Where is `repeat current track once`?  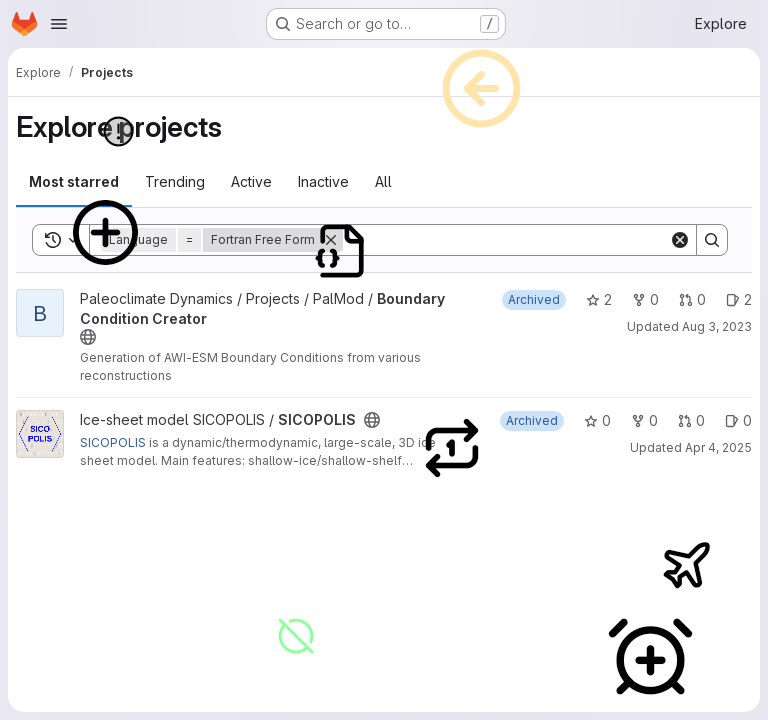
repeat current track once is located at coordinates (452, 448).